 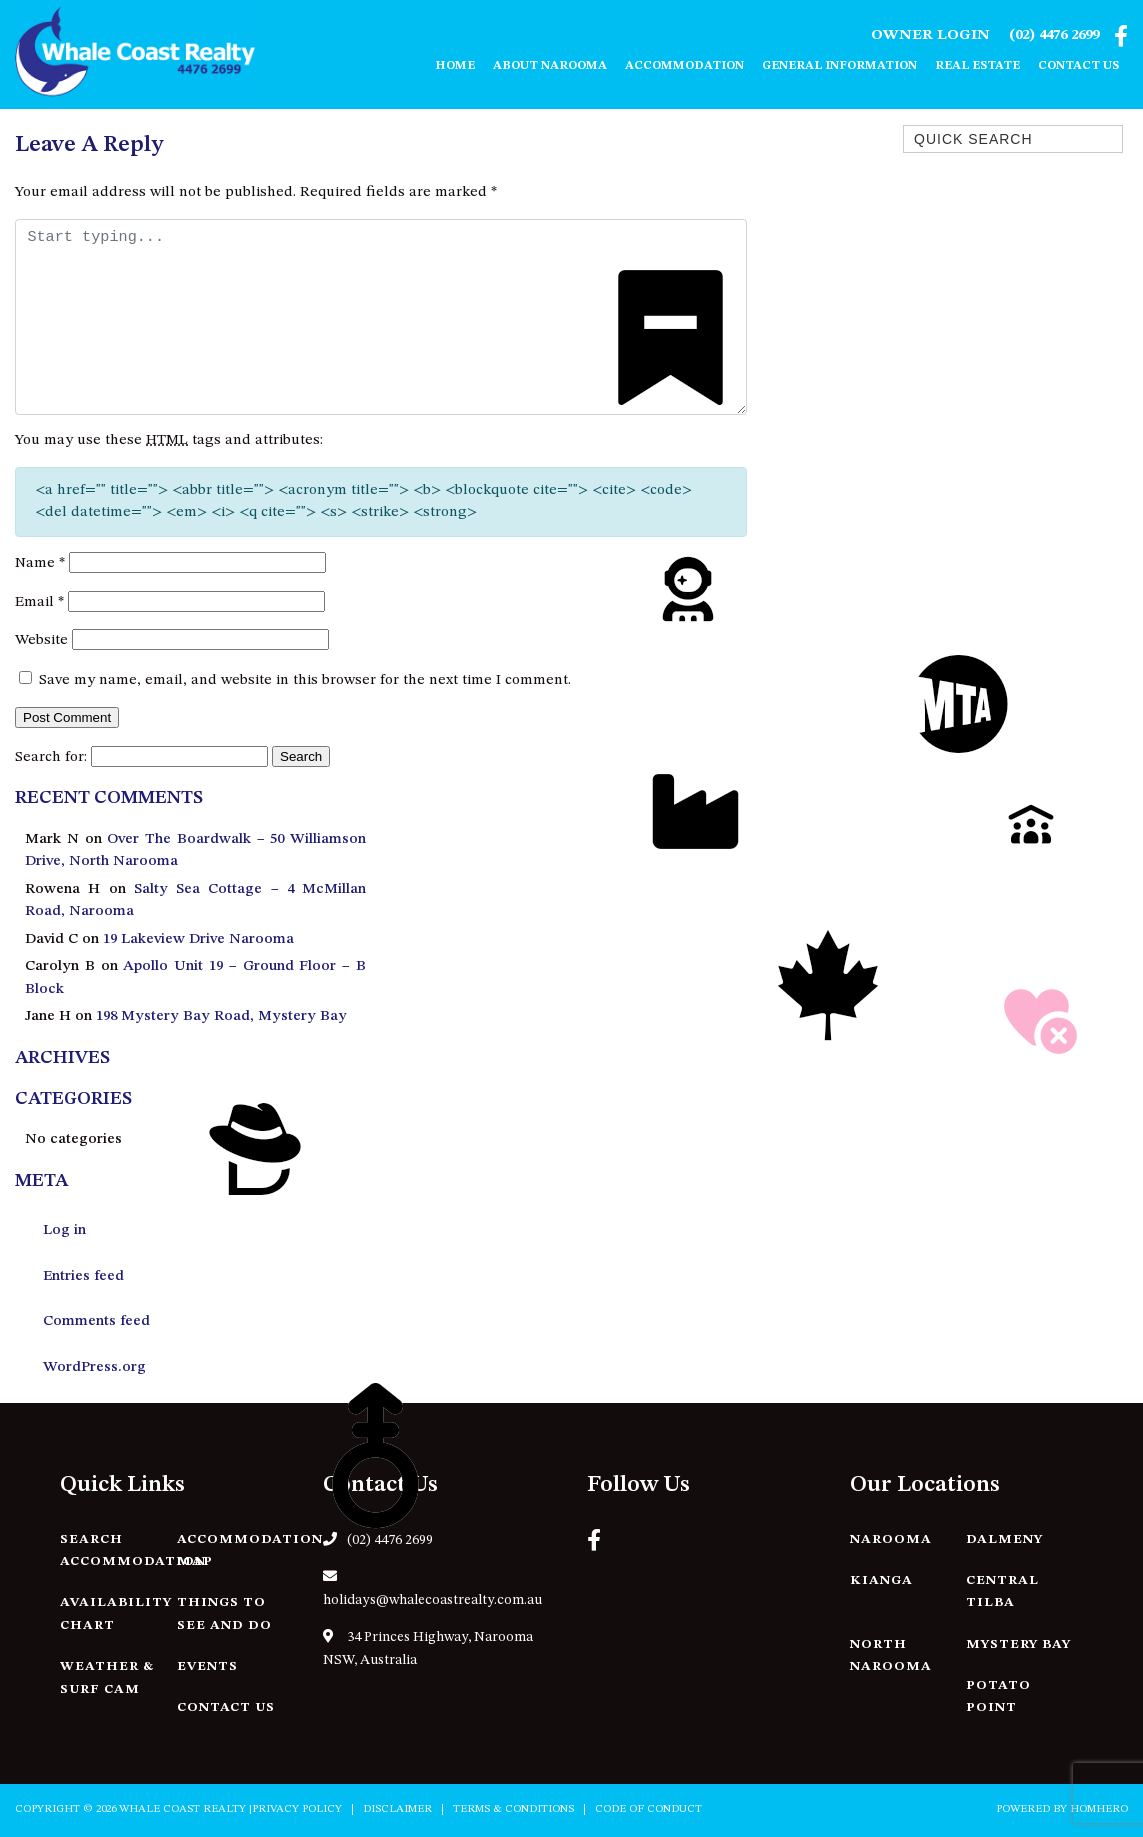 I want to click on remove item from favorites, so click(x=1040, y=1017).